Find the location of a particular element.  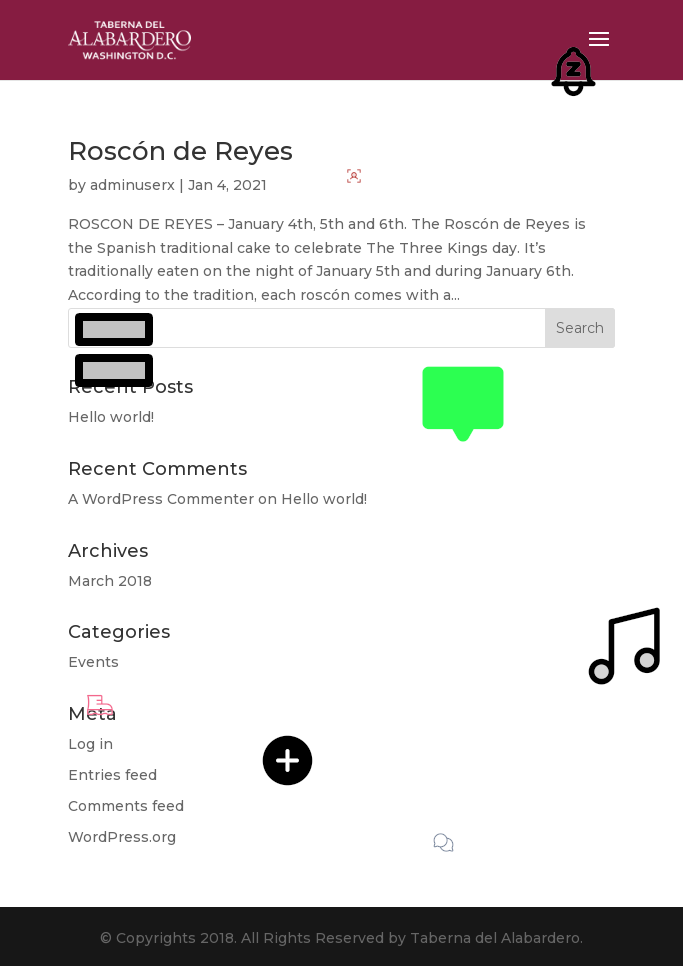

snooze notifications is located at coordinates (573, 71).